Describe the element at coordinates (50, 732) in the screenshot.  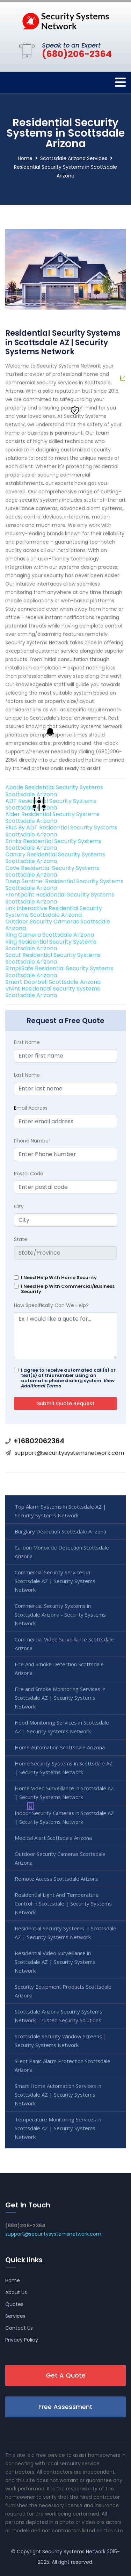
I see `view notifications` at that location.